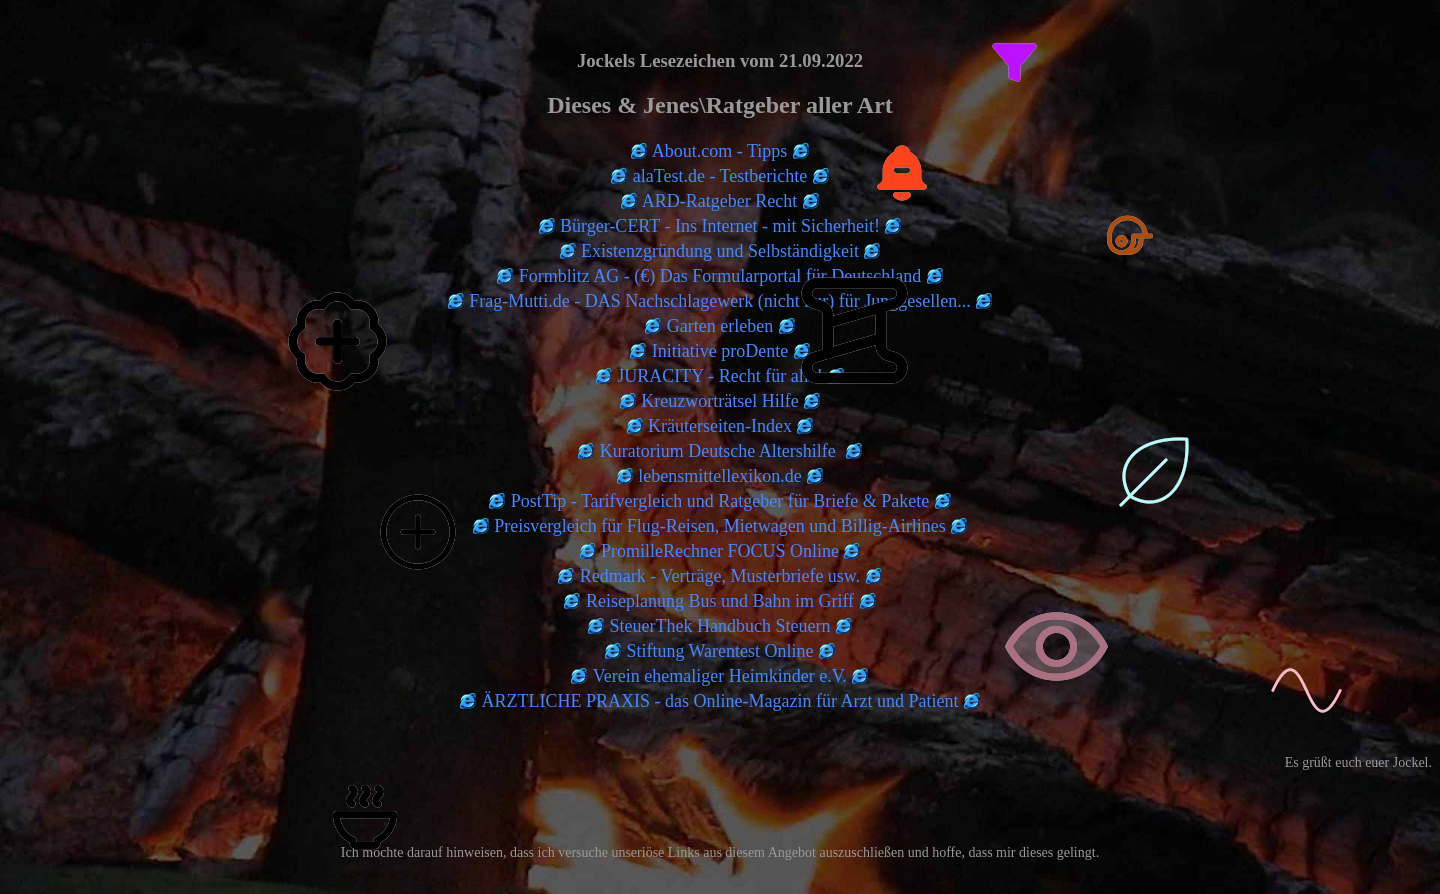 The height and width of the screenshot is (894, 1440). What do you see at coordinates (337, 341) in the screenshot?
I see `add a new badge or achievement` at bounding box center [337, 341].